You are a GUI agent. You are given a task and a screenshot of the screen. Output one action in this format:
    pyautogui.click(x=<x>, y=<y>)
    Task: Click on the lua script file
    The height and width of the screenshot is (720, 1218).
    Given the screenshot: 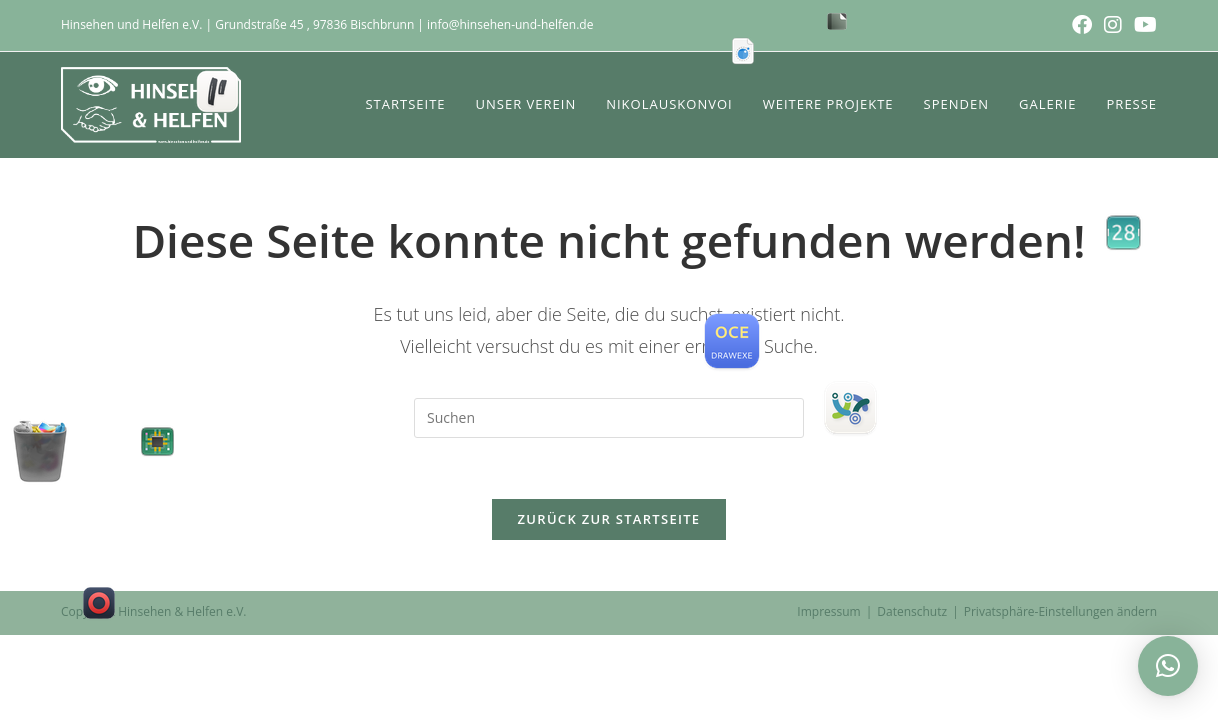 What is the action you would take?
    pyautogui.click(x=743, y=51)
    